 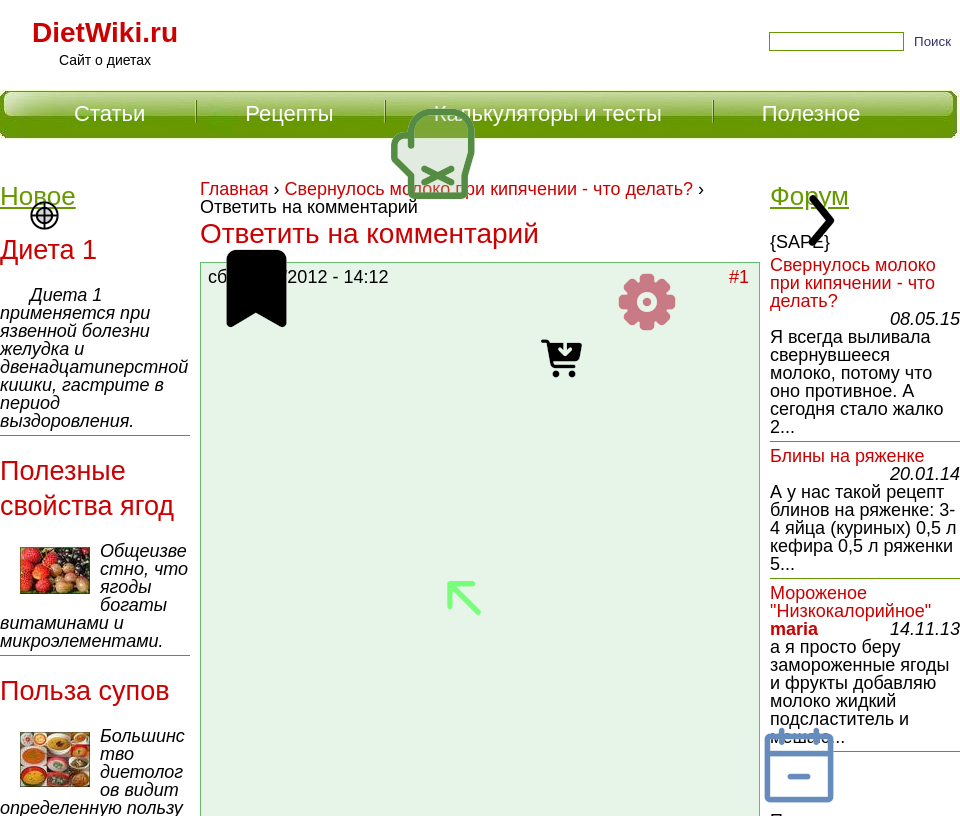 I want to click on add item to shopping cart, so click(x=564, y=359).